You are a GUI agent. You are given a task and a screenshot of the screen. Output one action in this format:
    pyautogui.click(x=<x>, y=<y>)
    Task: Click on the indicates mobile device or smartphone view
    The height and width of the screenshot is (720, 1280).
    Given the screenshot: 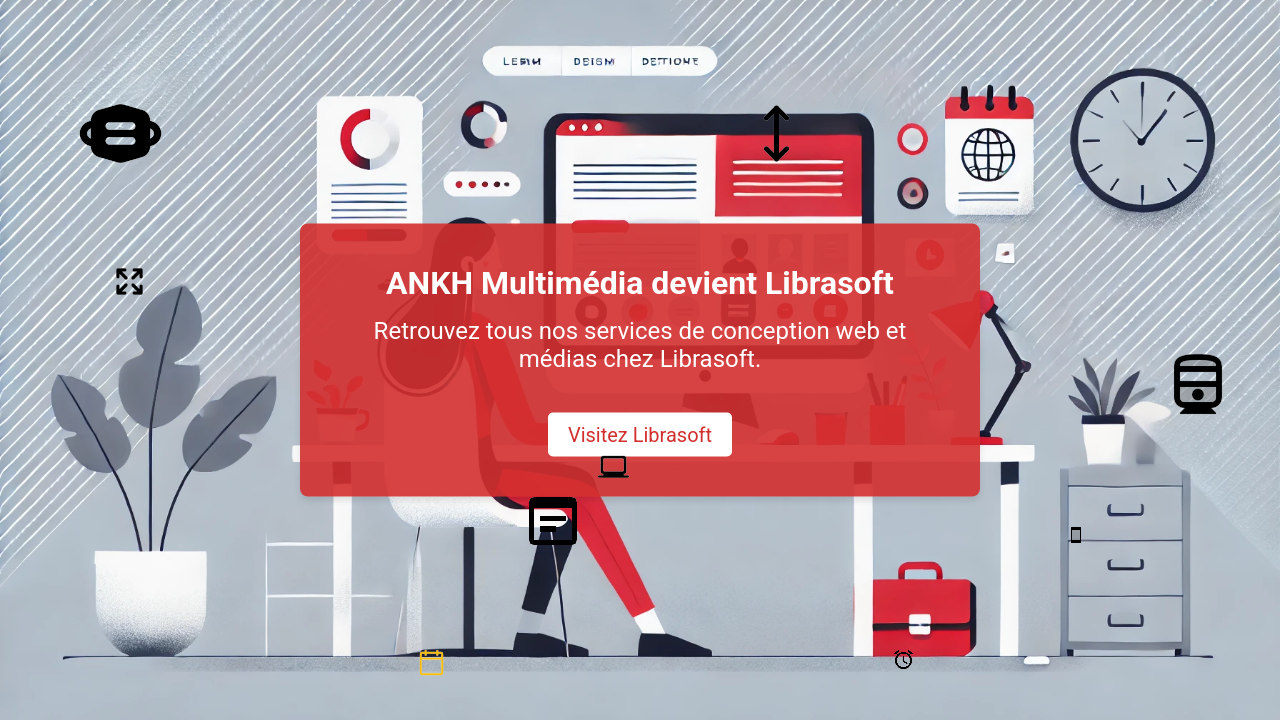 What is the action you would take?
    pyautogui.click(x=1076, y=535)
    